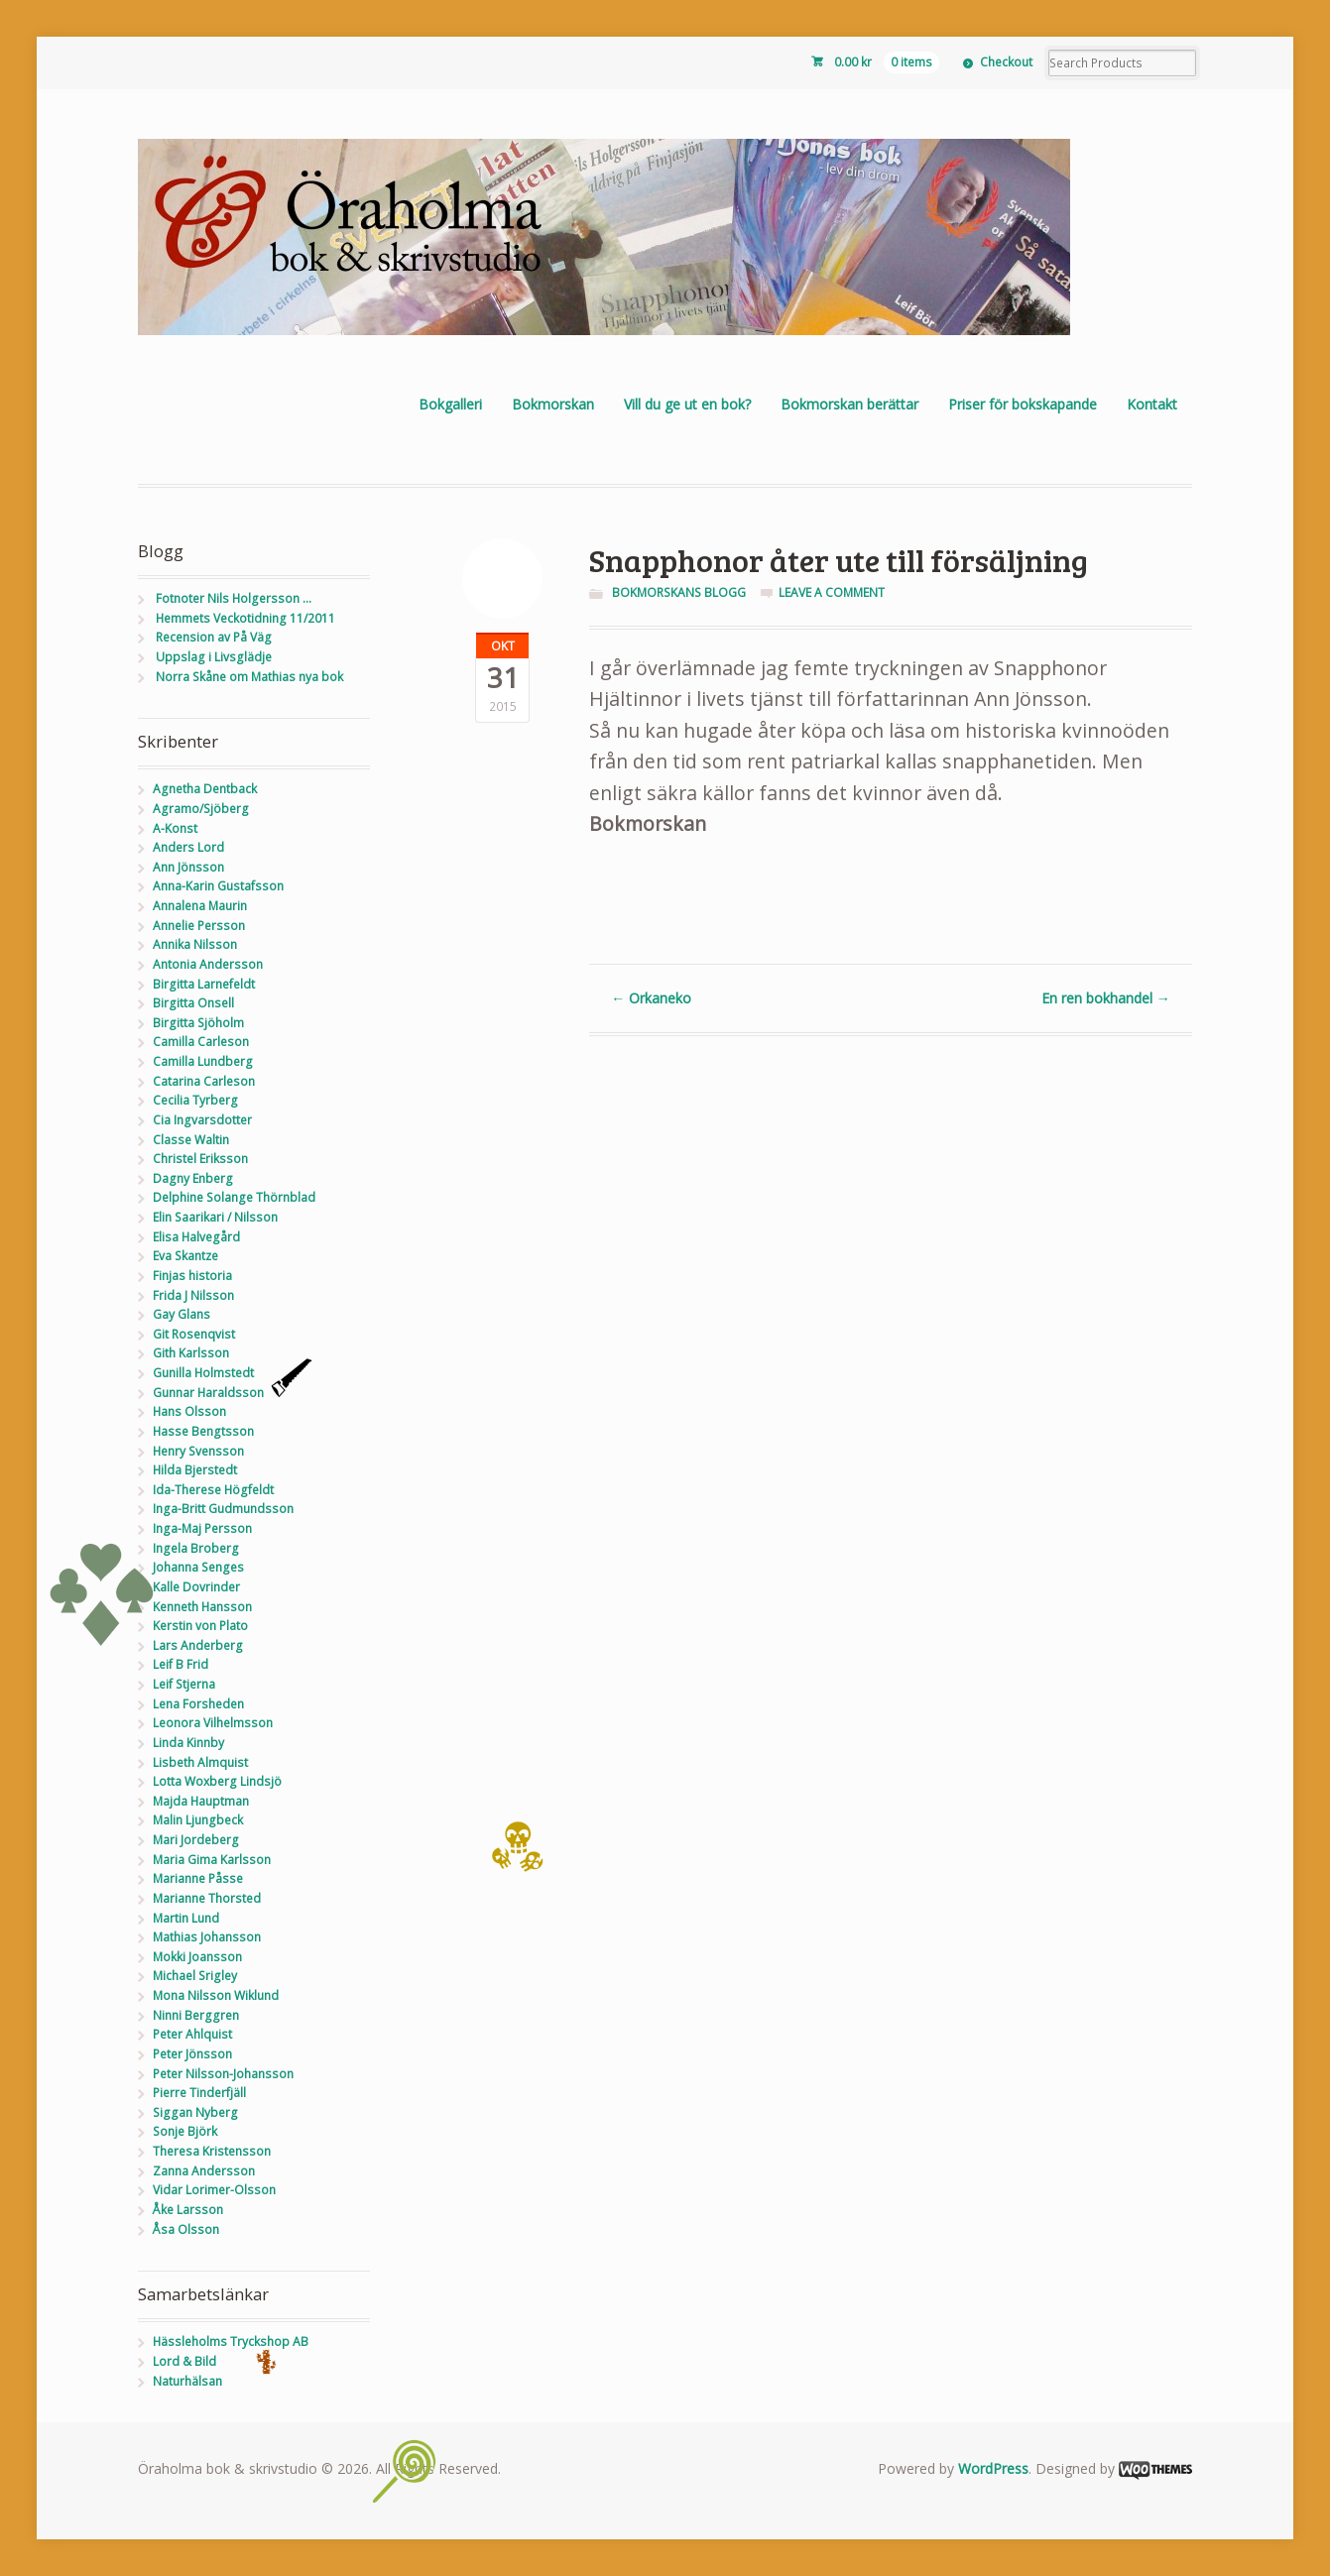 The image size is (1330, 2576). I want to click on access woodworking or carpentry tools, so click(292, 1378).